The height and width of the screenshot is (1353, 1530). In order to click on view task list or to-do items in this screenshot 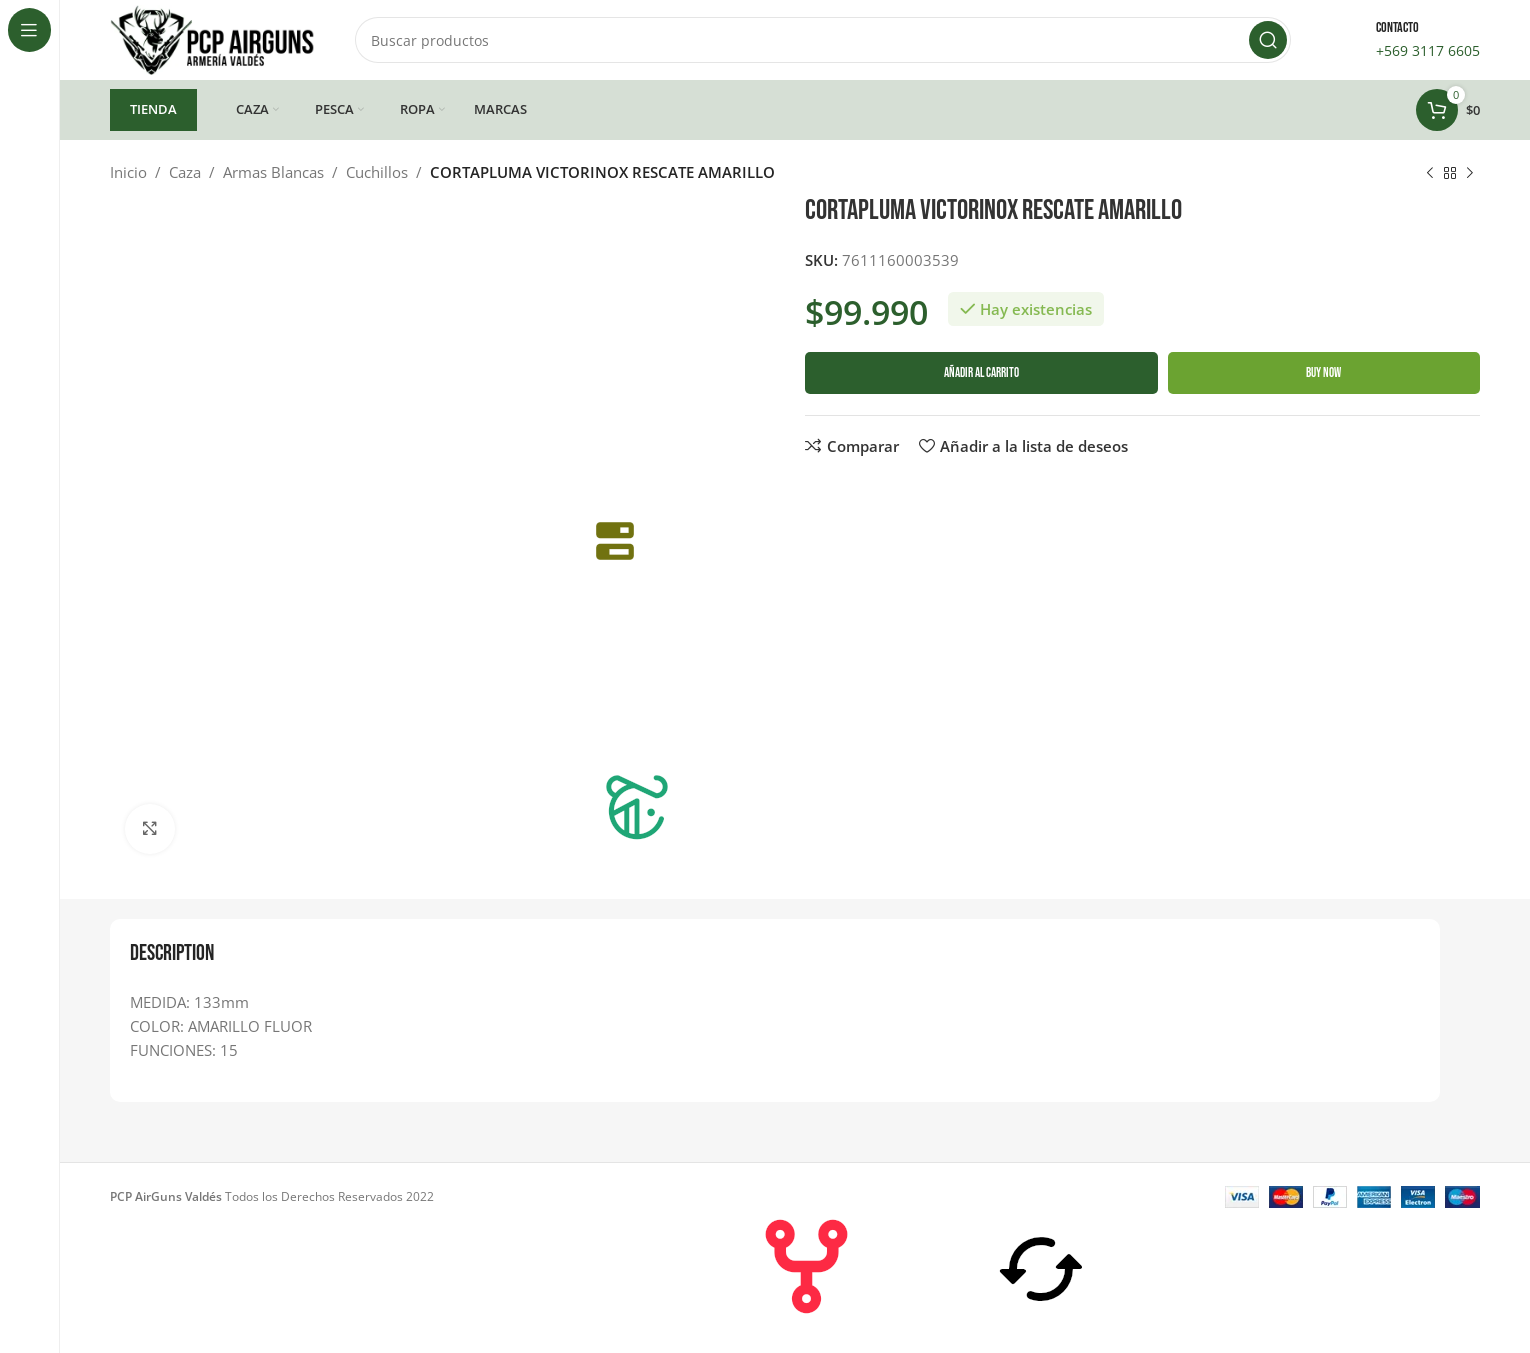, I will do `click(615, 541)`.